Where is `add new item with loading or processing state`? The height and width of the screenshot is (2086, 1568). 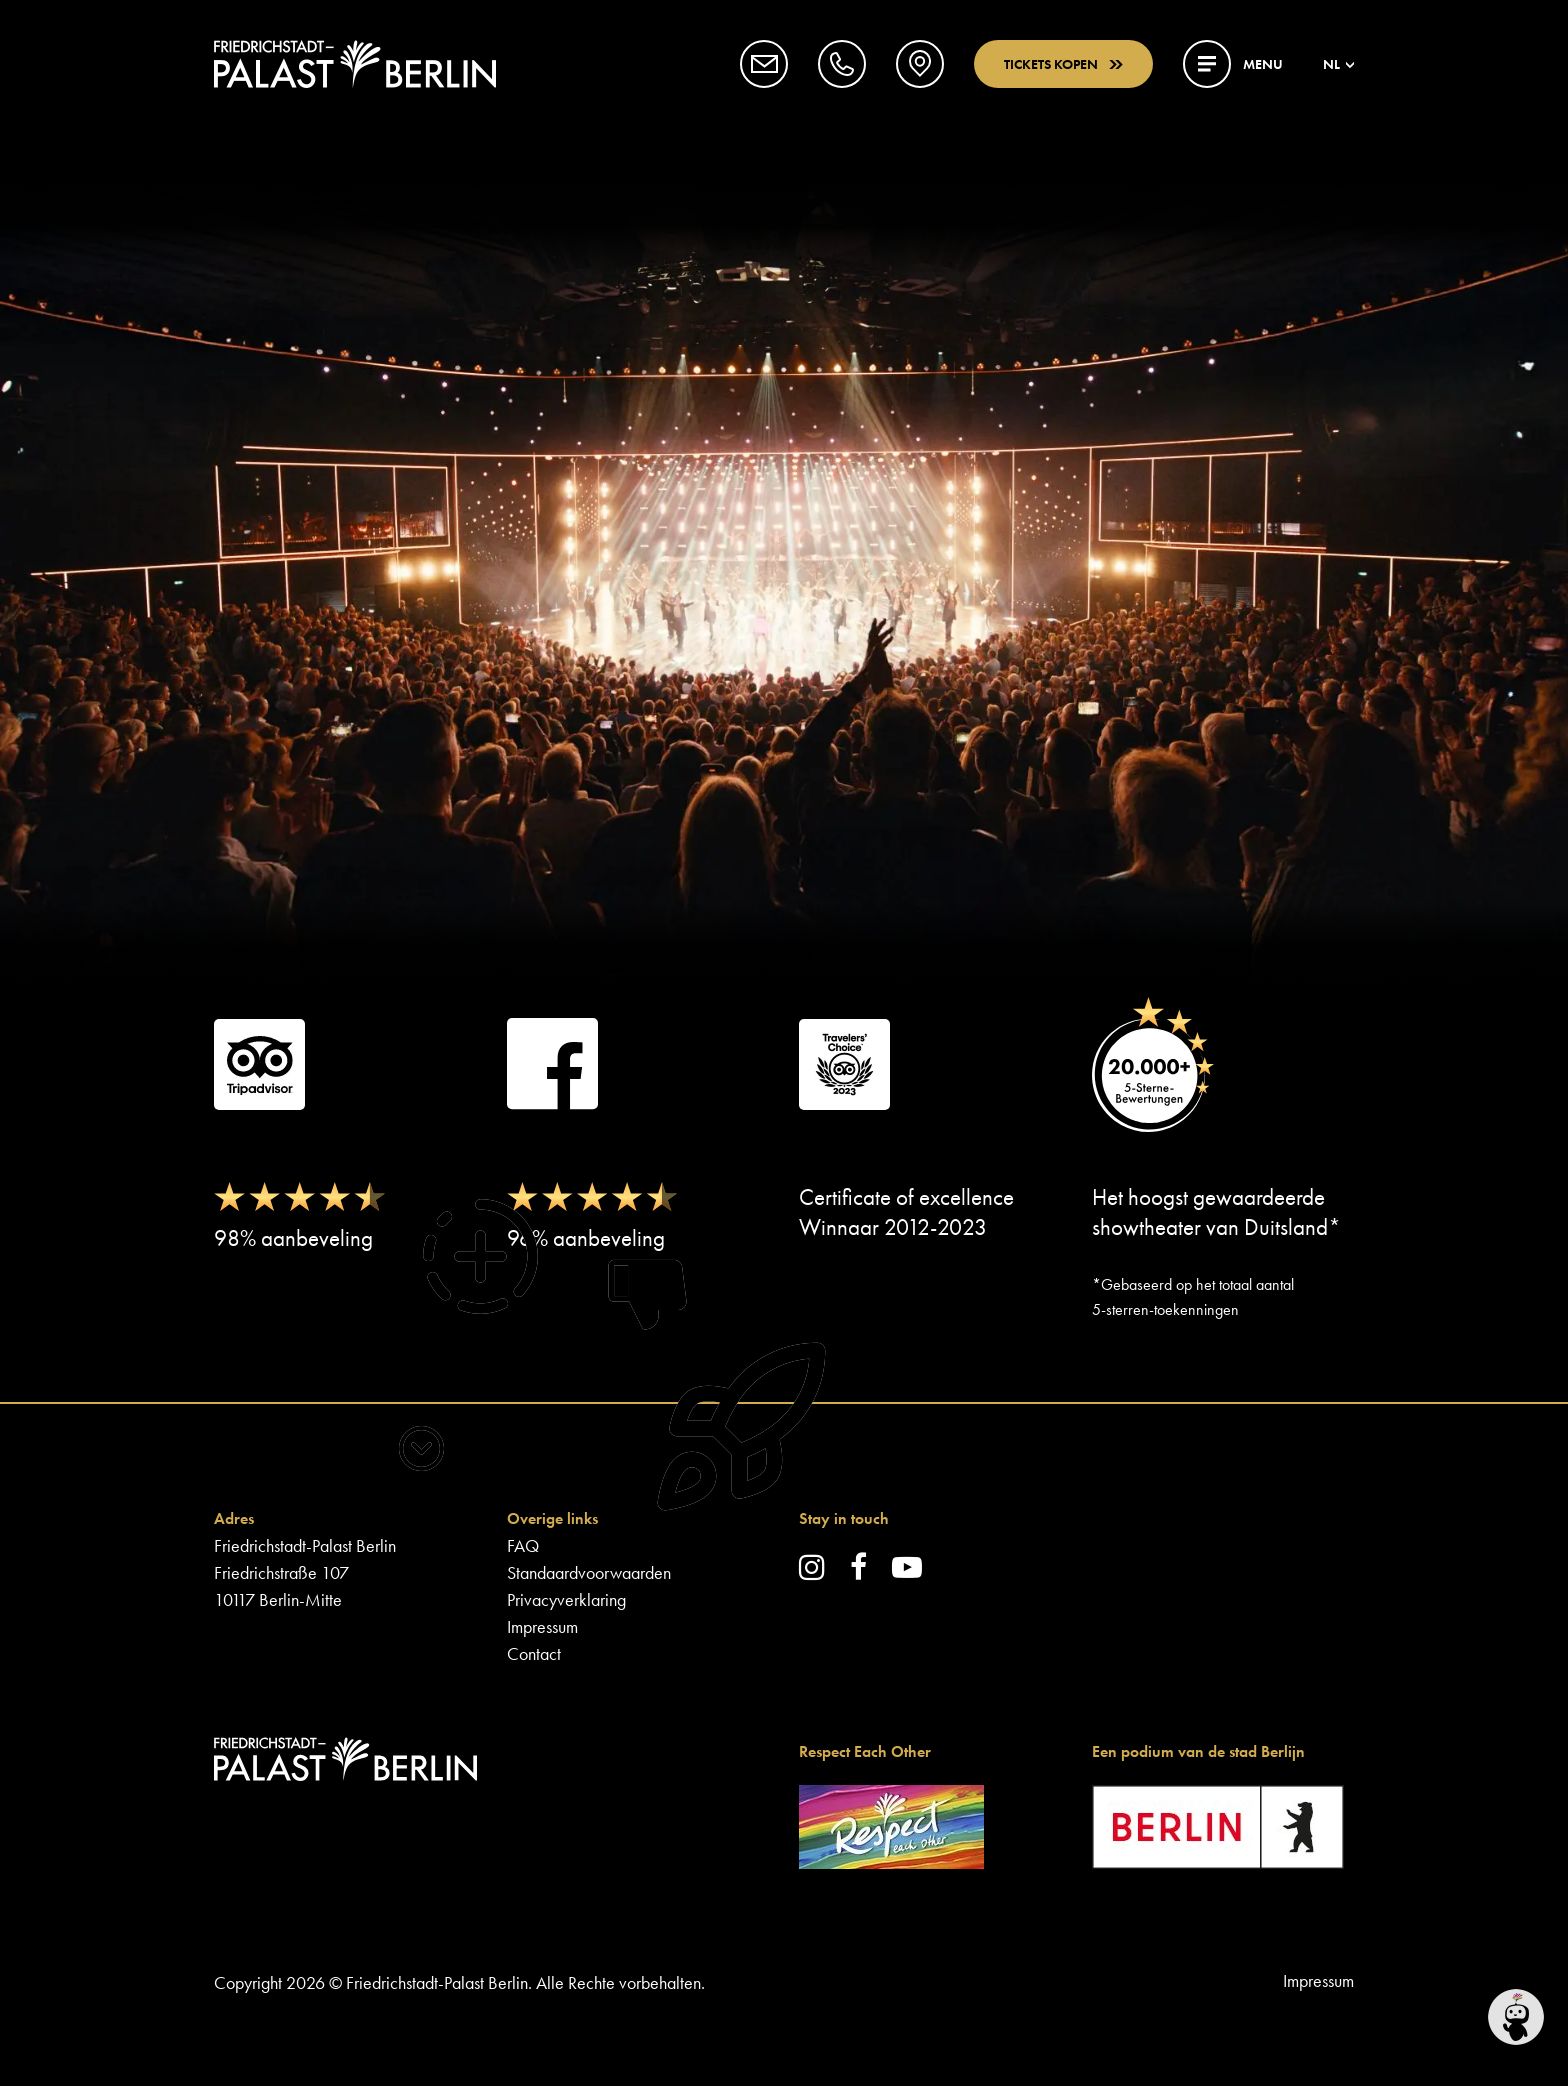
add new item with loading or processing state is located at coordinates (480, 1256).